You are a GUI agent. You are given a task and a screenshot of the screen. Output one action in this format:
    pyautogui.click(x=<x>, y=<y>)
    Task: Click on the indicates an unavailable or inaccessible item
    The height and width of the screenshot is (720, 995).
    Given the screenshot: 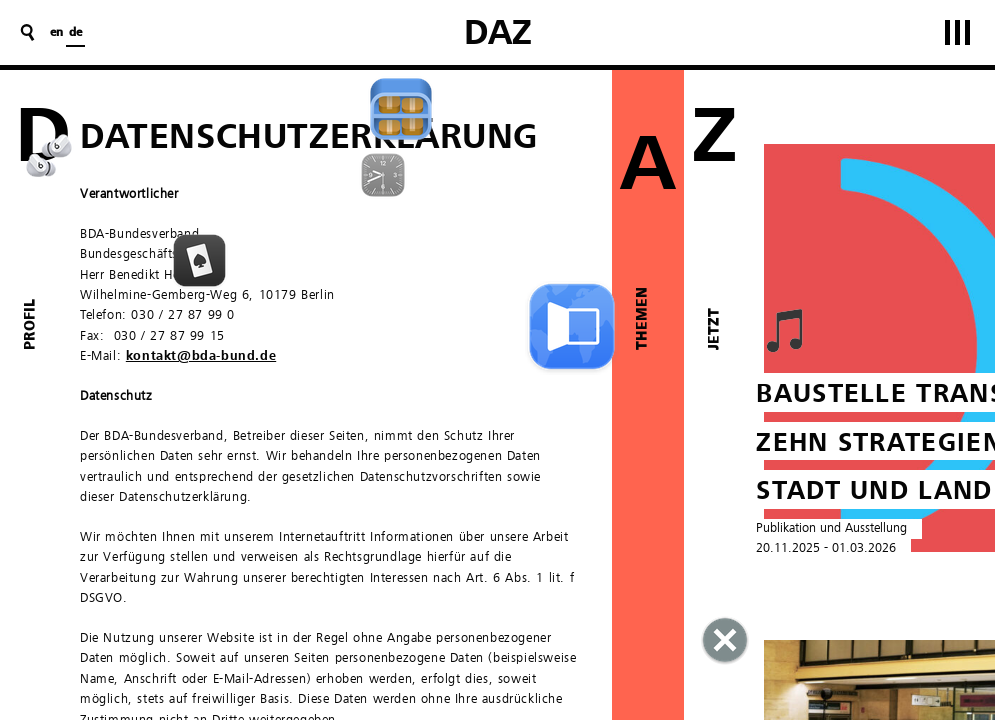 What is the action you would take?
    pyautogui.click(x=725, y=640)
    